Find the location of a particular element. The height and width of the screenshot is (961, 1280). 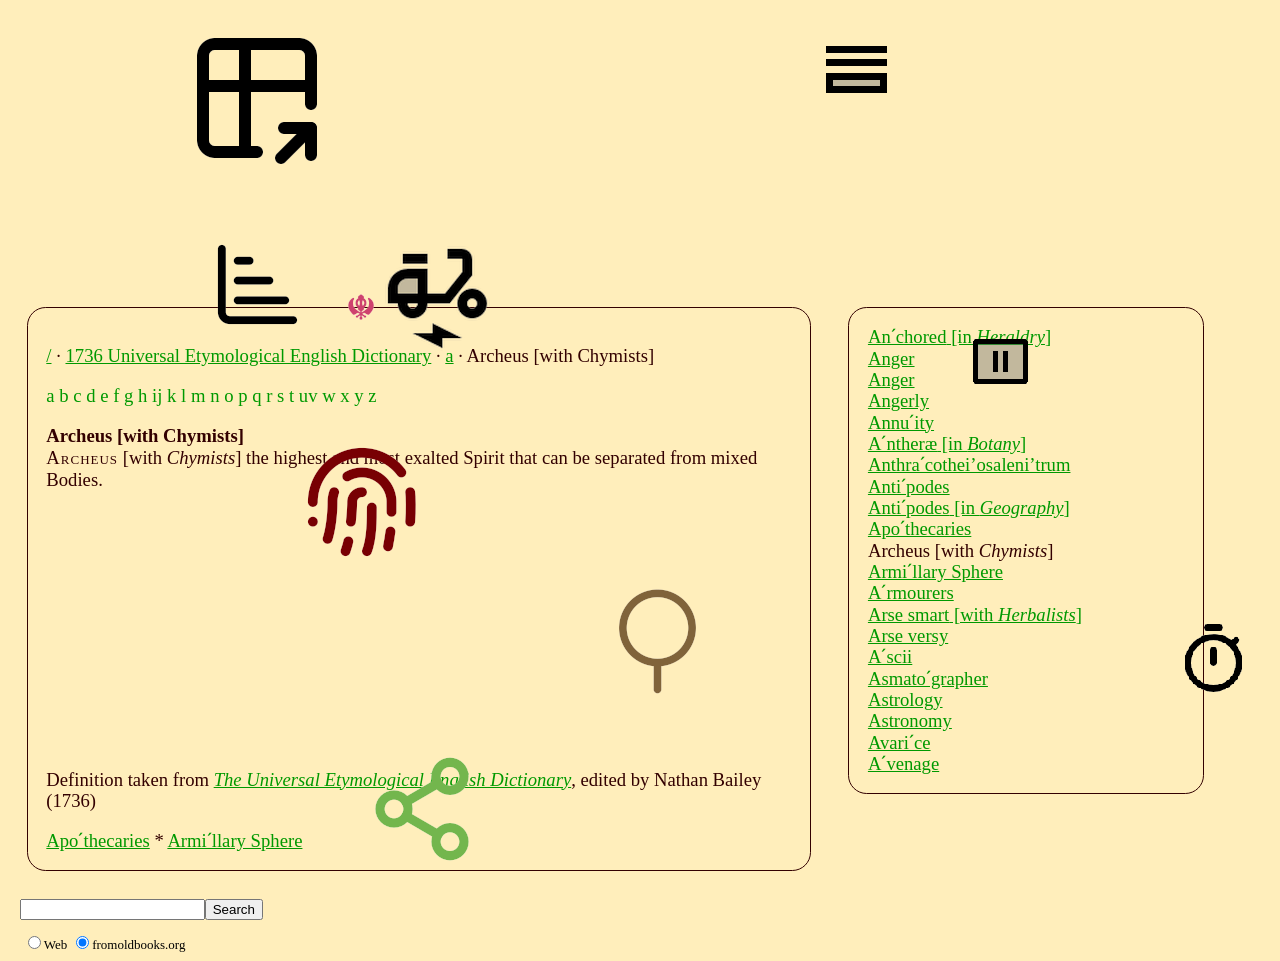

set a countdown timer is located at coordinates (1213, 659).